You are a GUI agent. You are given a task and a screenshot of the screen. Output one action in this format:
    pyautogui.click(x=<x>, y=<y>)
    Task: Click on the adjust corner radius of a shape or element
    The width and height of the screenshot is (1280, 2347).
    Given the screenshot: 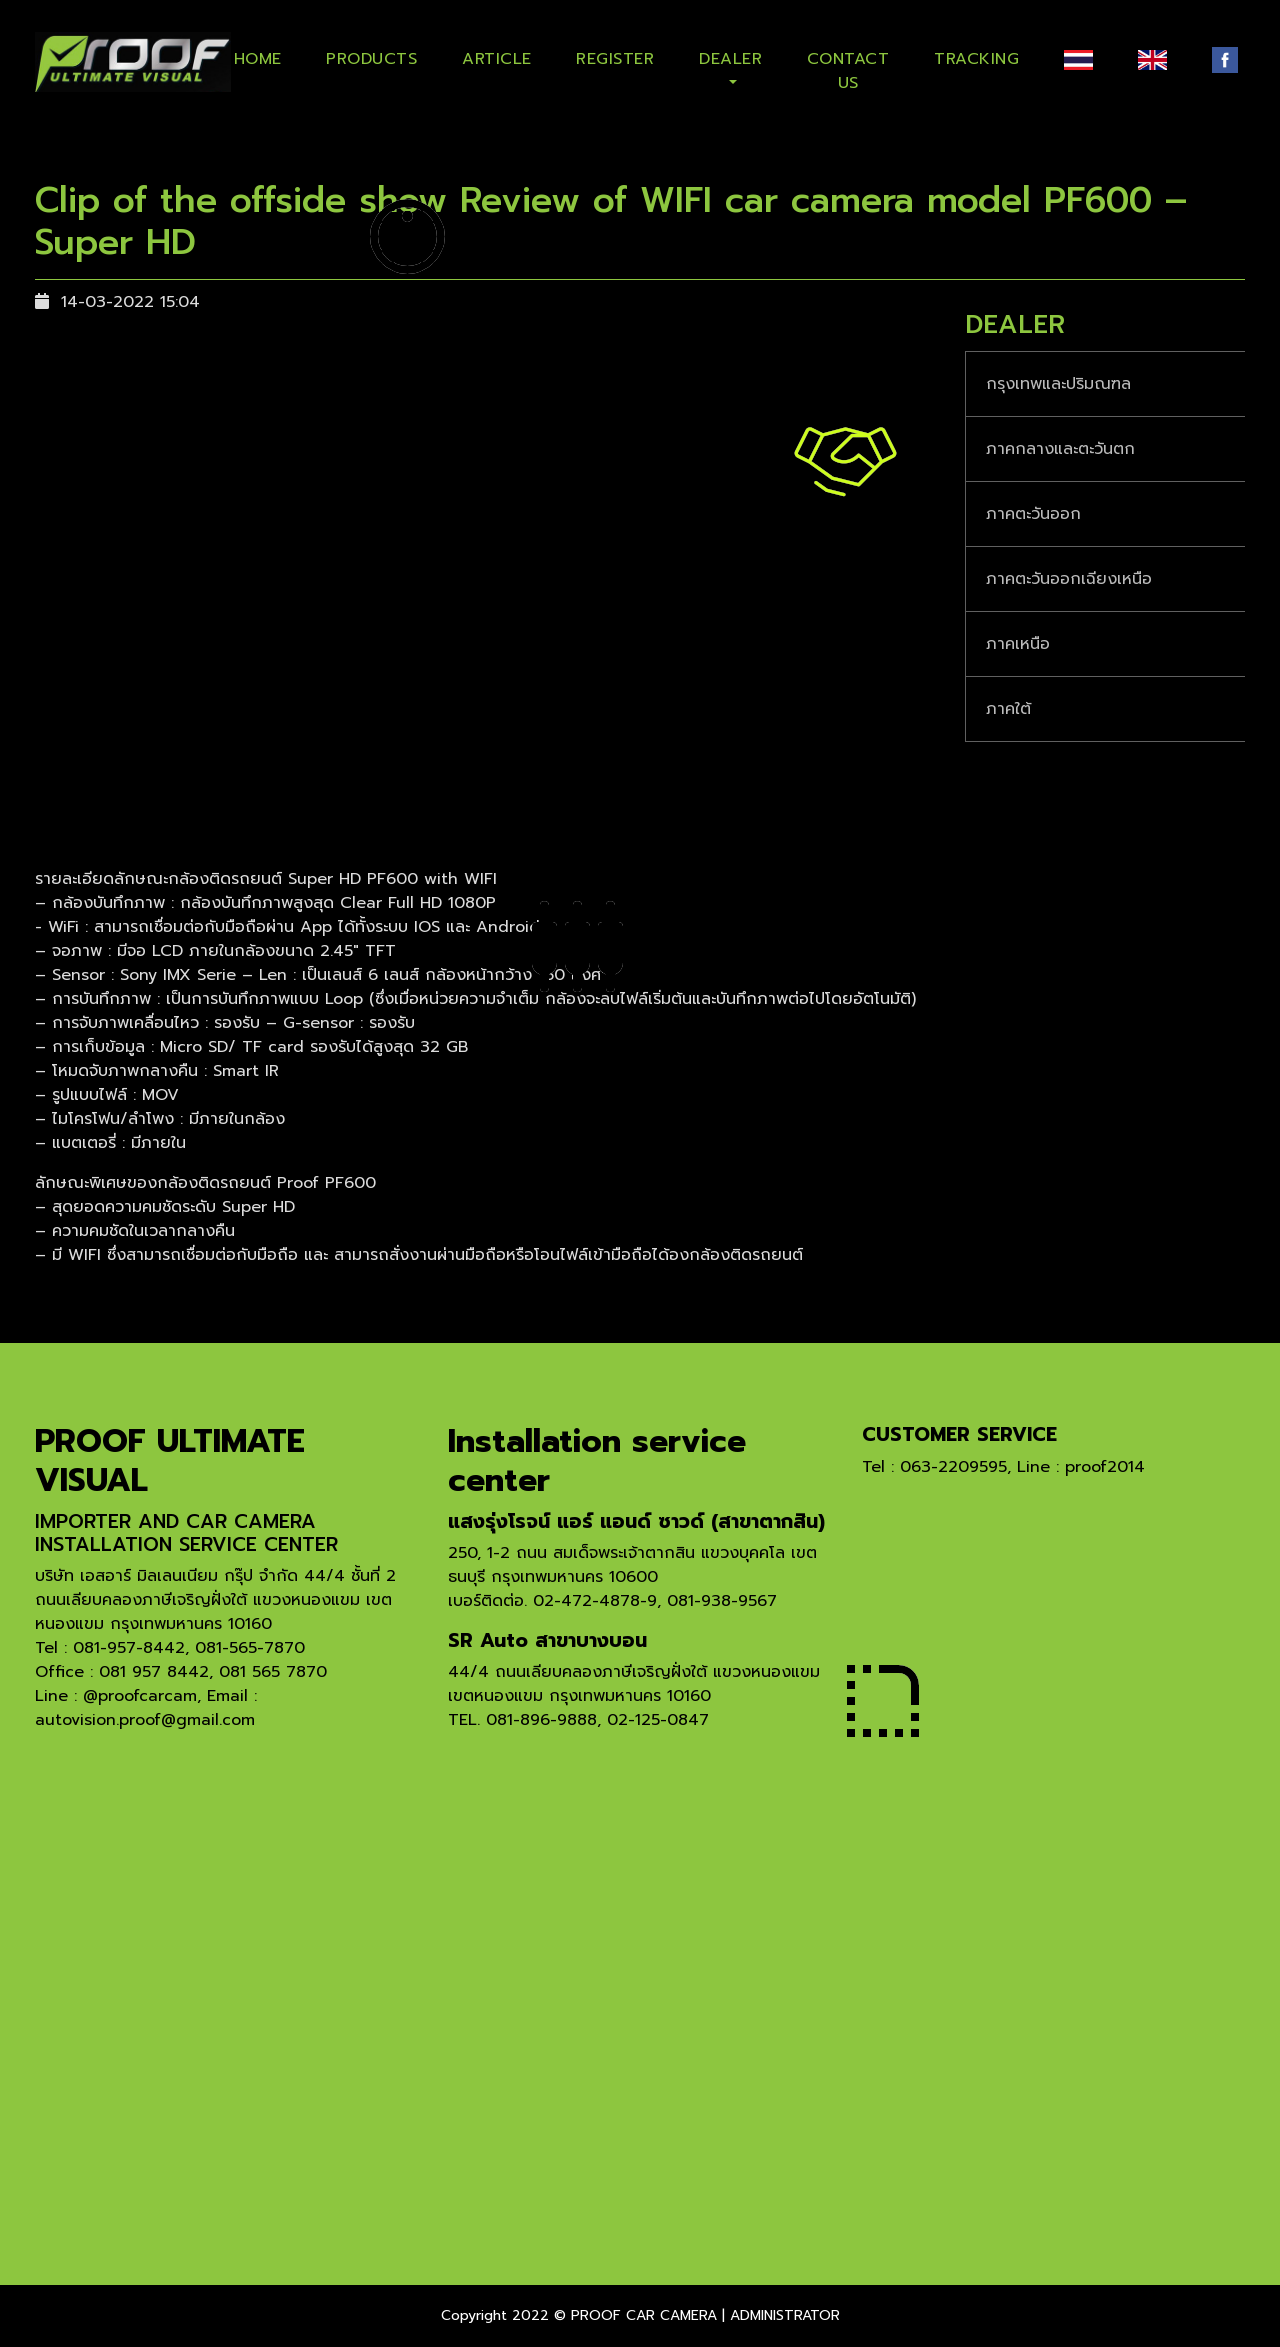 What is the action you would take?
    pyautogui.click(x=883, y=1701)
    